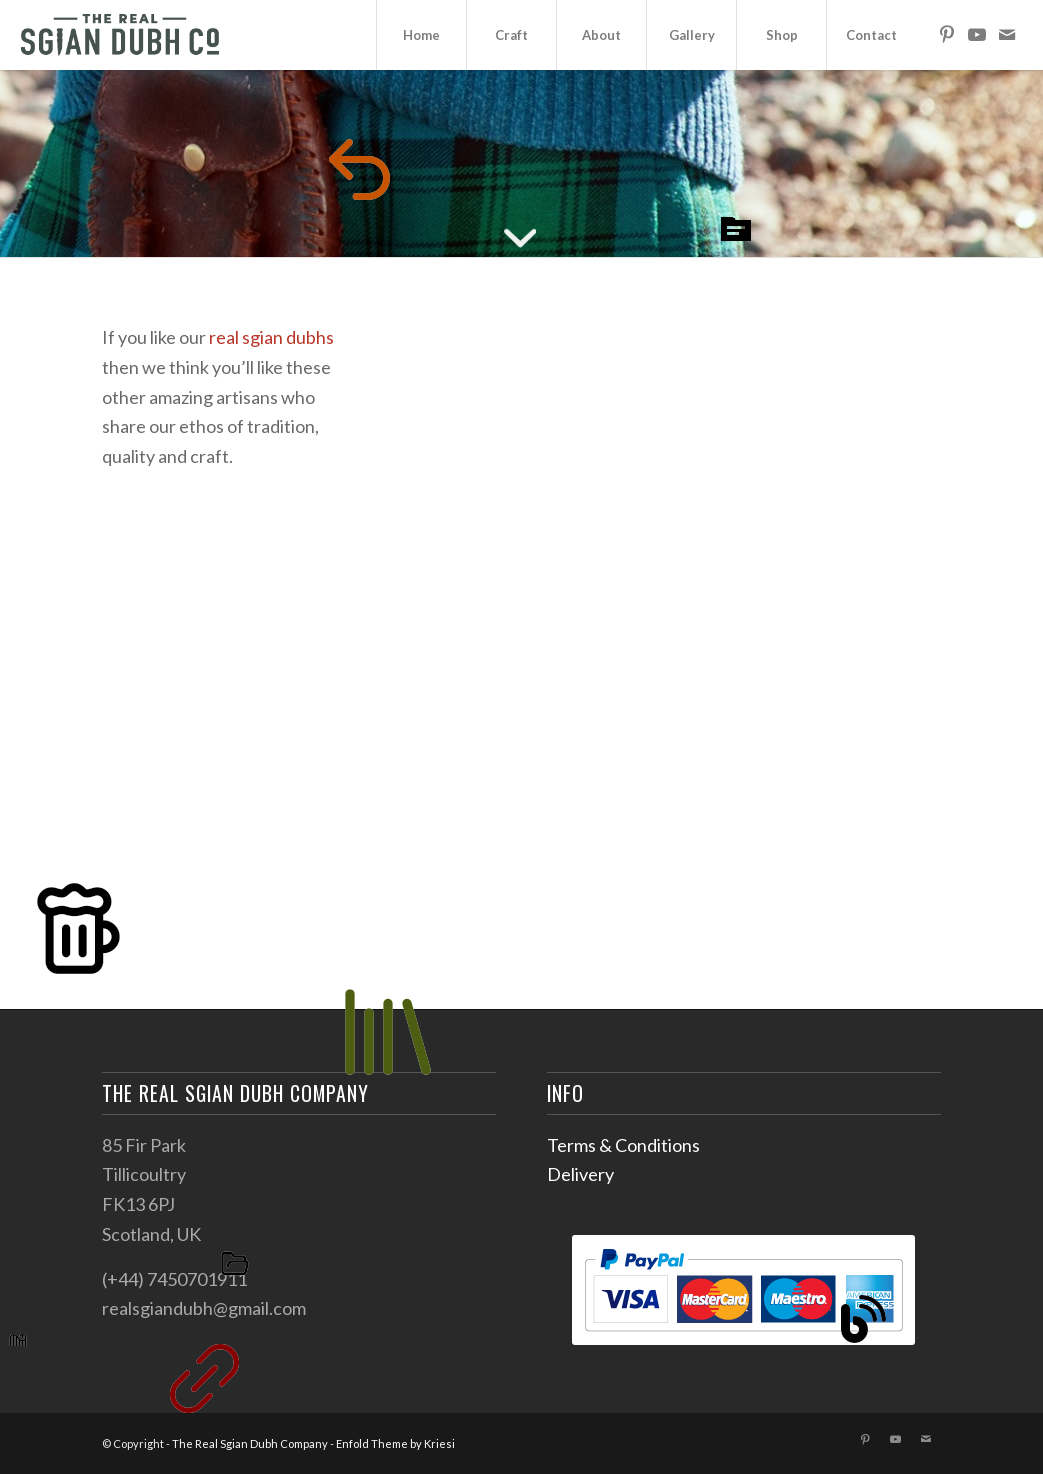 This screenshot has height=1474, width=1043. I want to click on copy link to clipboard, so click(204, 1378).